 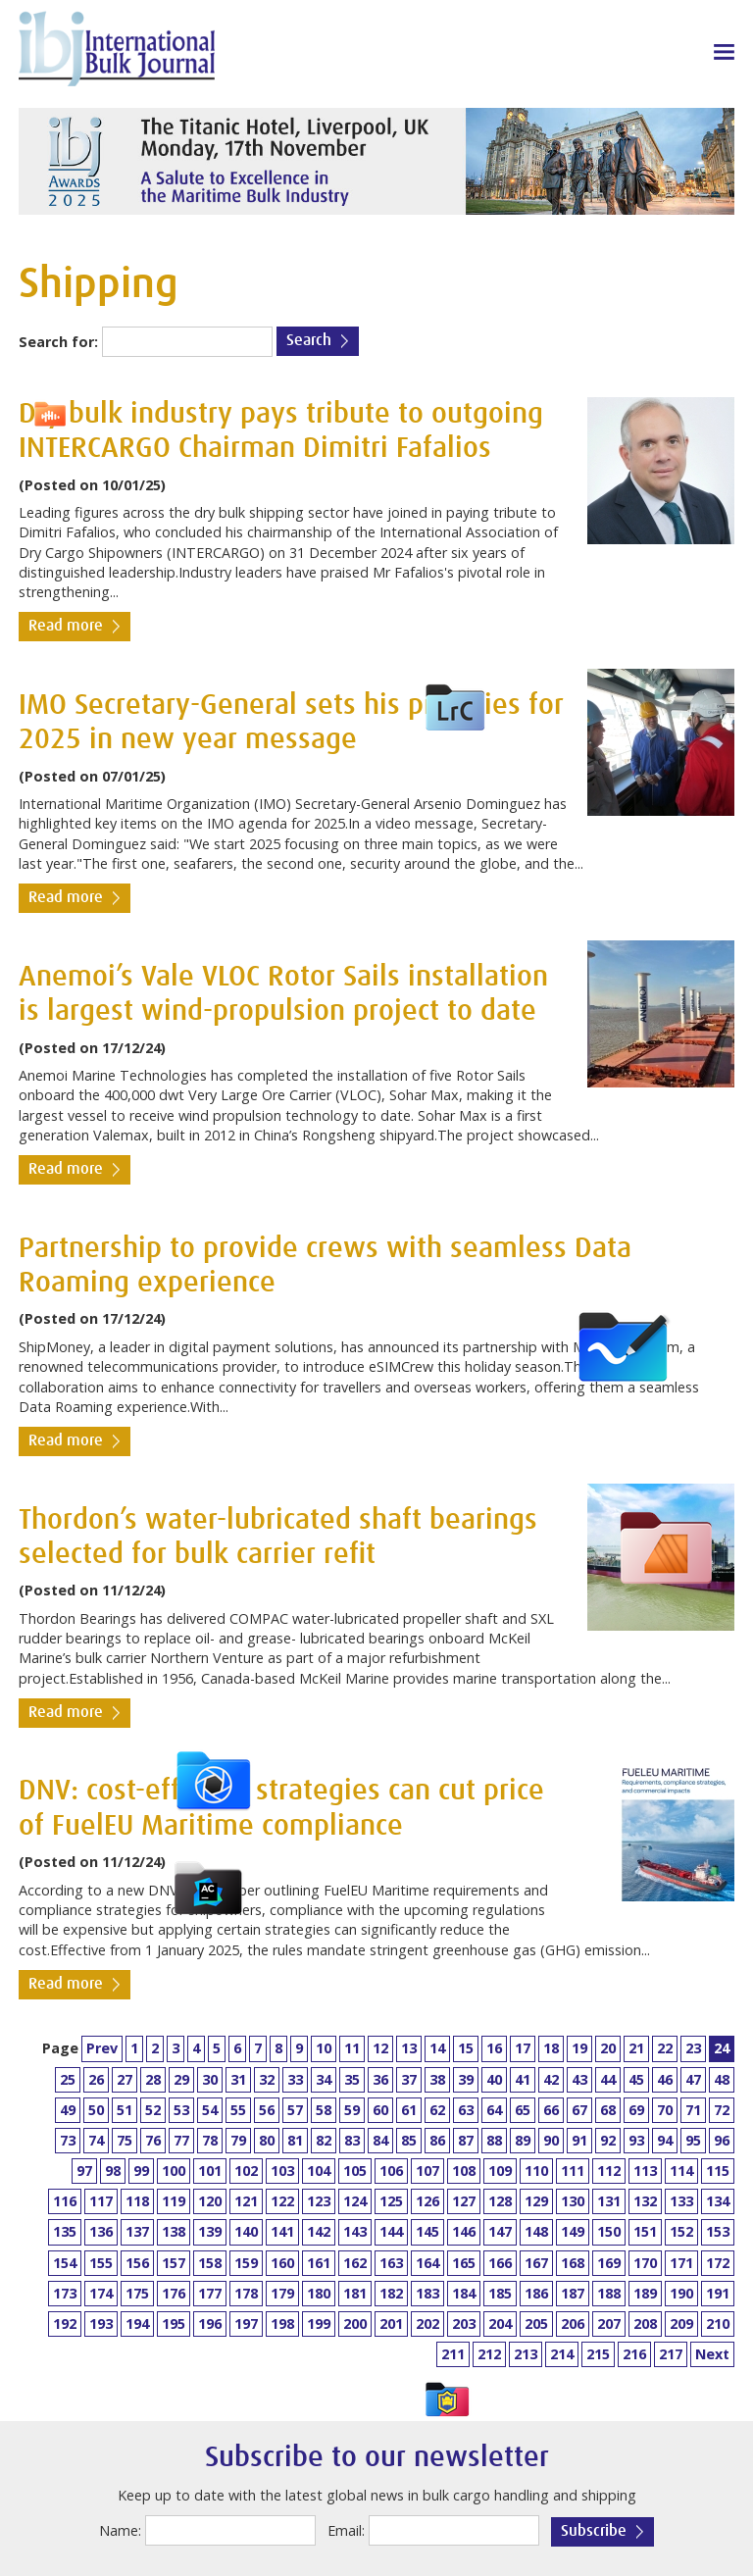 What do you see at coordinates (447, 2400) in the screenshot?
I see `open clash royale game files folder` at bounding box center [447, 2400].